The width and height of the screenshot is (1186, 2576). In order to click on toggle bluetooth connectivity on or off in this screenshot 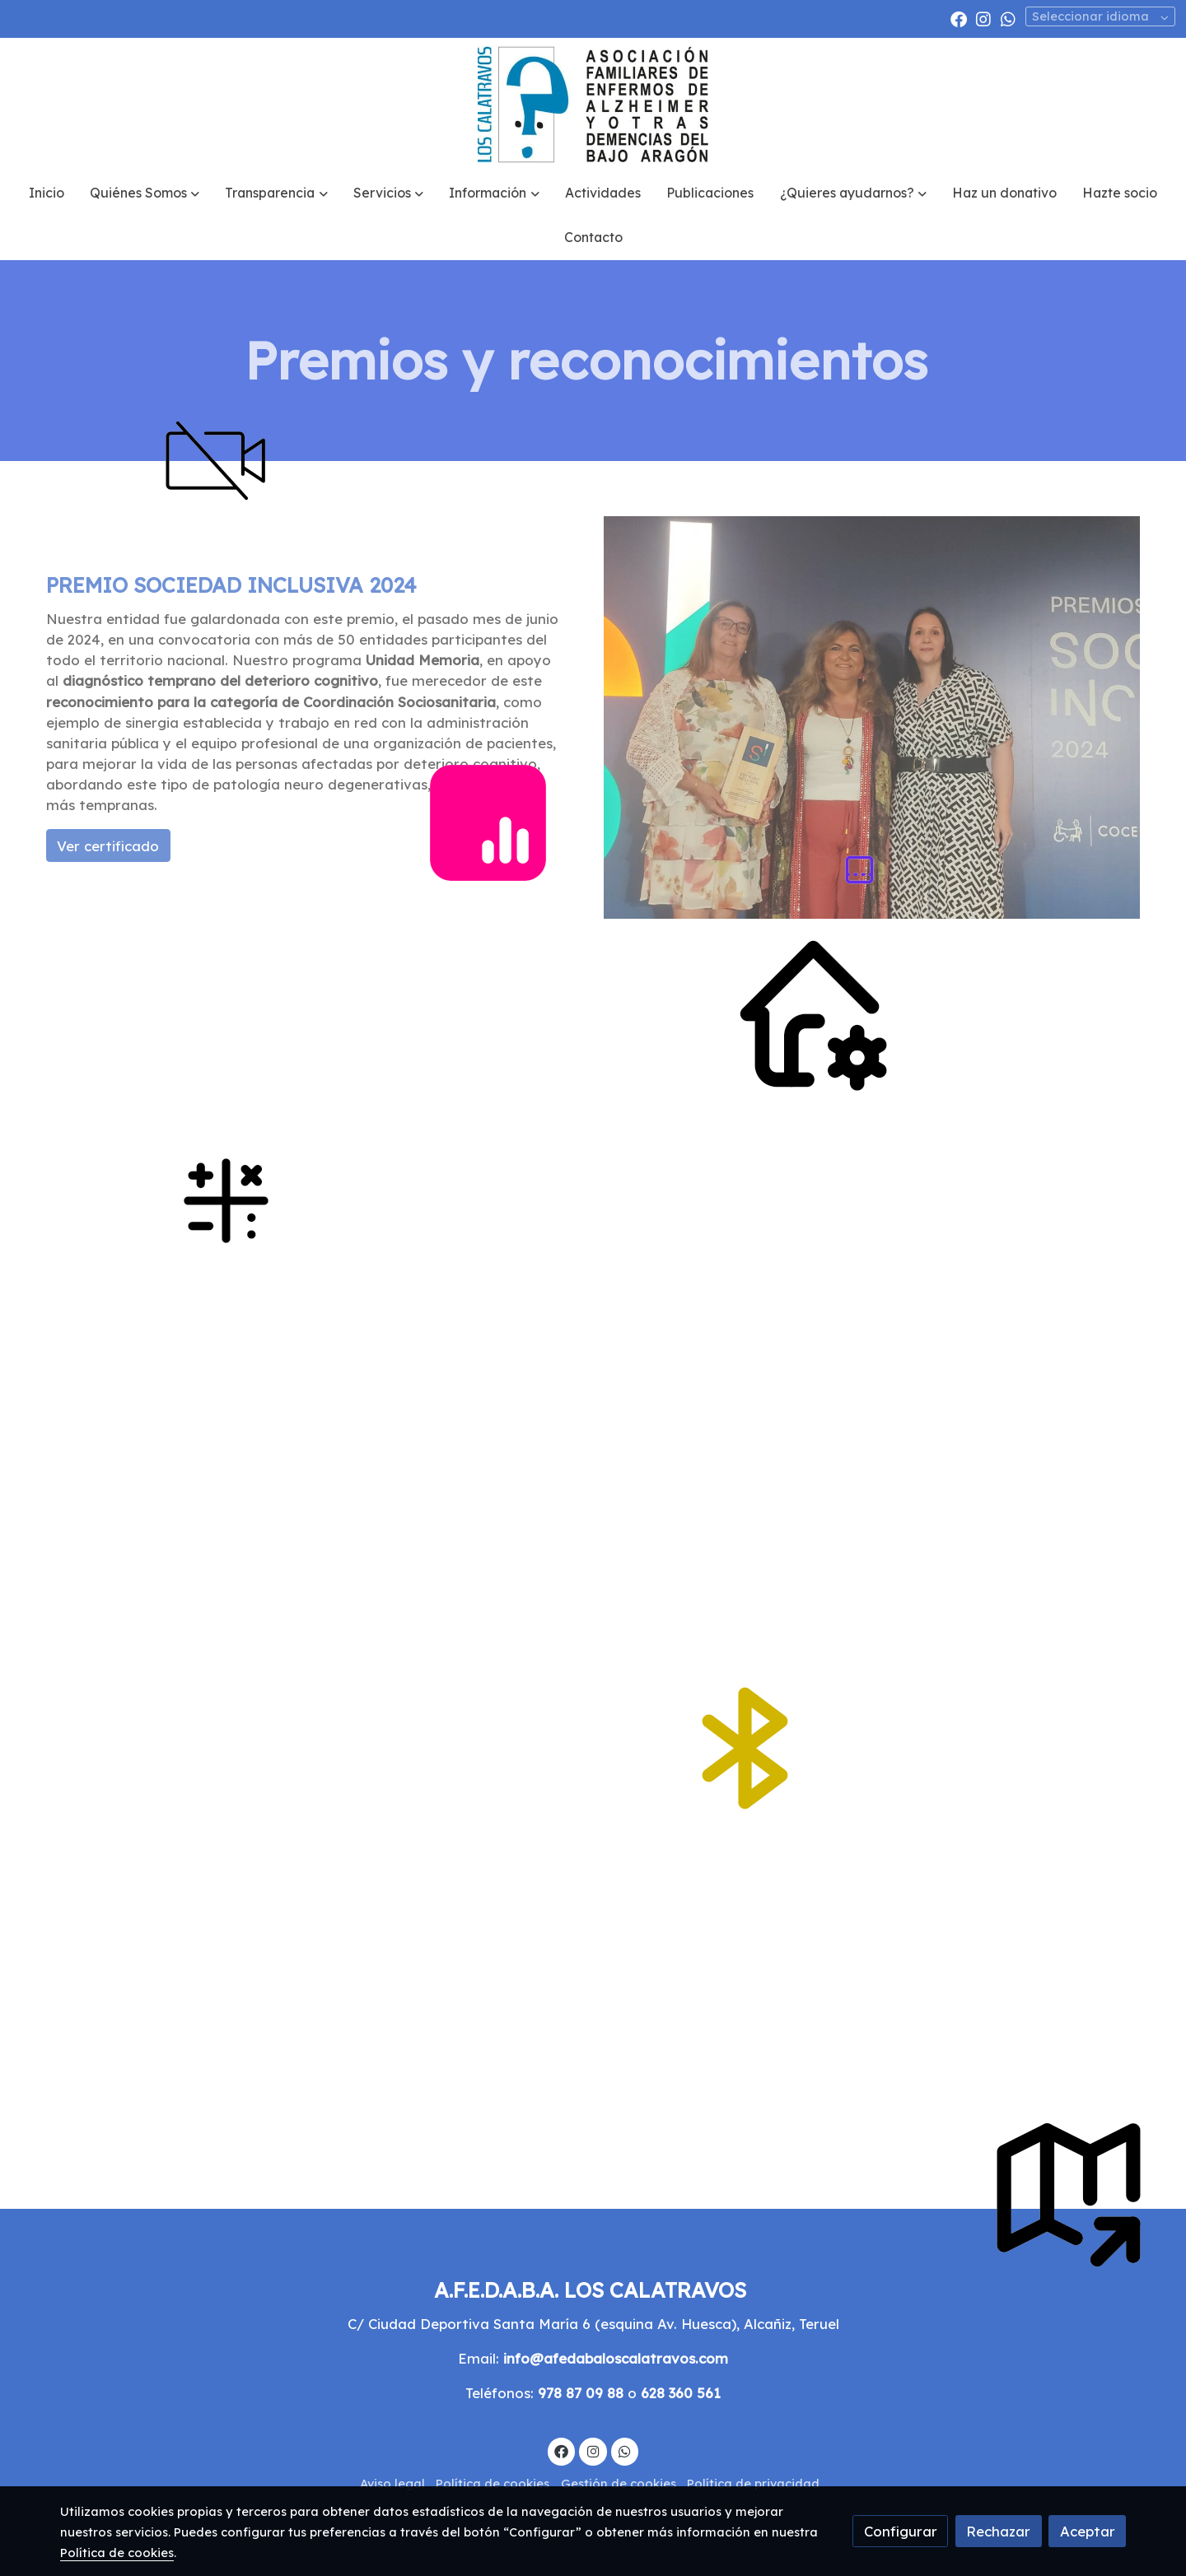, I will do `click(745, 1748)`.